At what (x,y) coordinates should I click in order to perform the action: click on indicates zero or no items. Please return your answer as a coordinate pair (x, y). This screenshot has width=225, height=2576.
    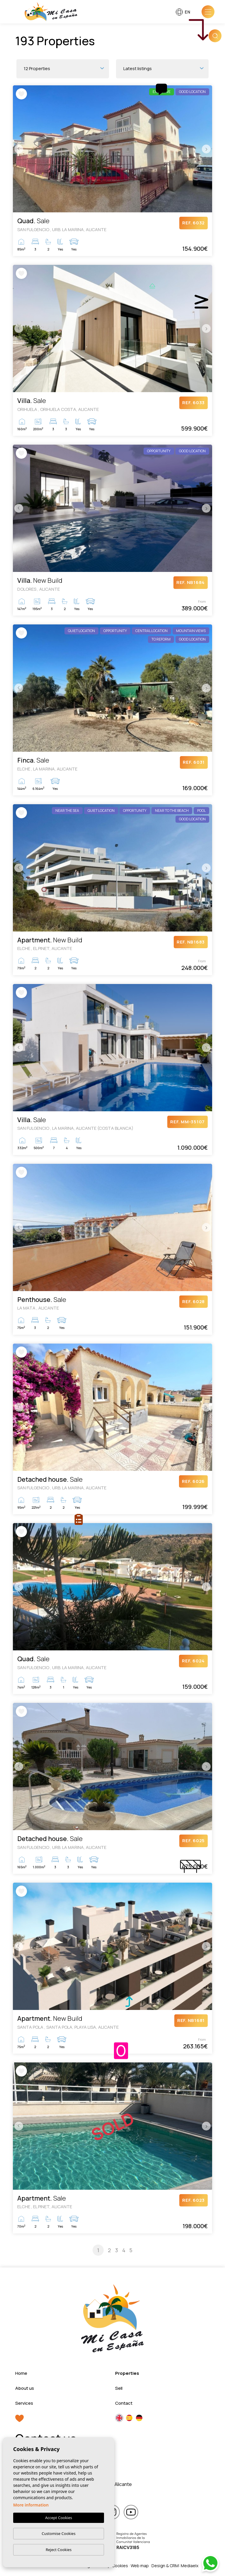
    Looking at the image, I should click on (121, 2051).